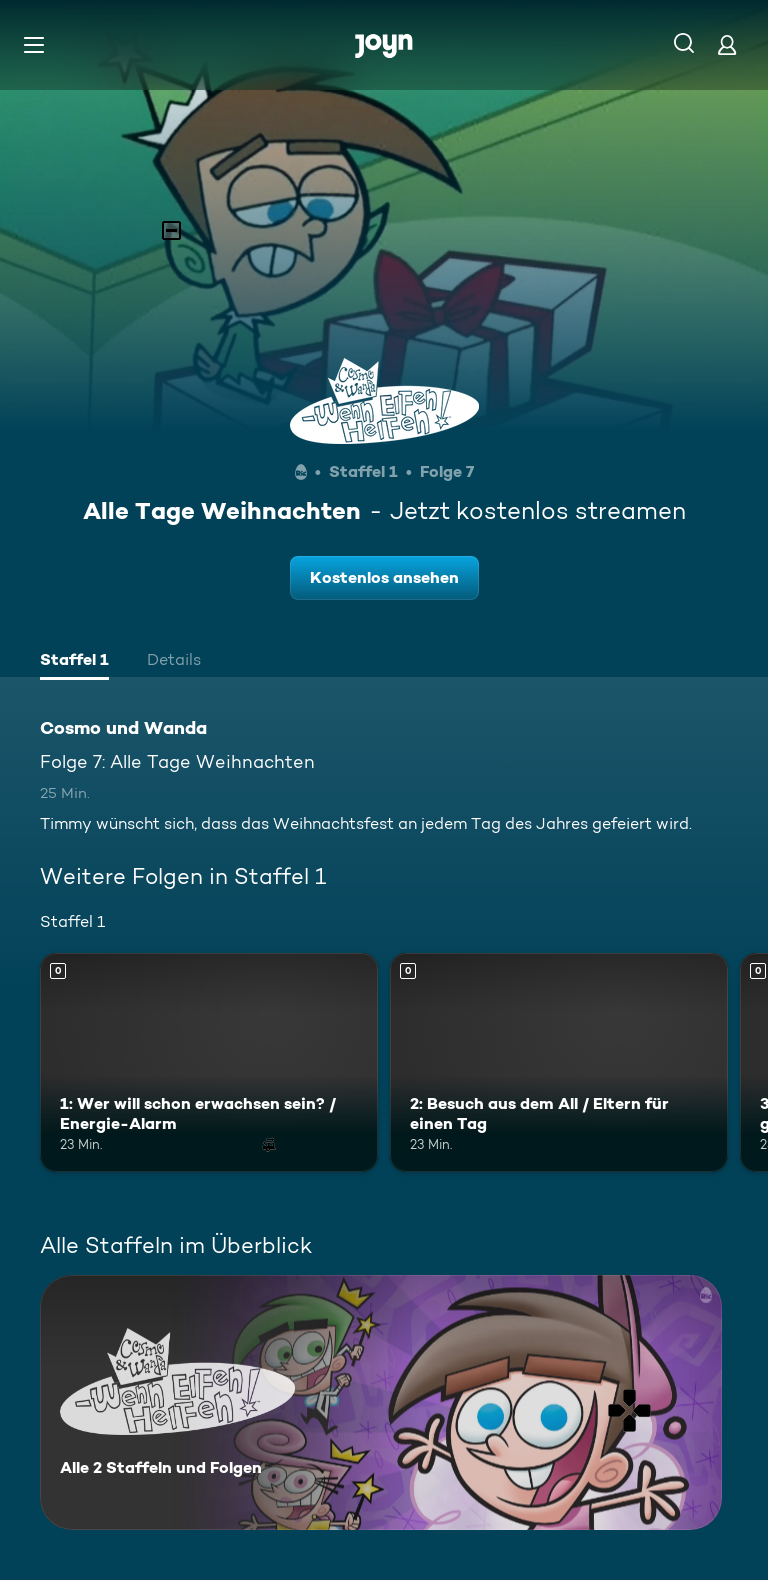 This screenshot has width=768, height=1580. What do you see at coordinates (268, 1144) in the screenshot?
I see `rv hookup available at this location` at bounding box center [268, 1144].